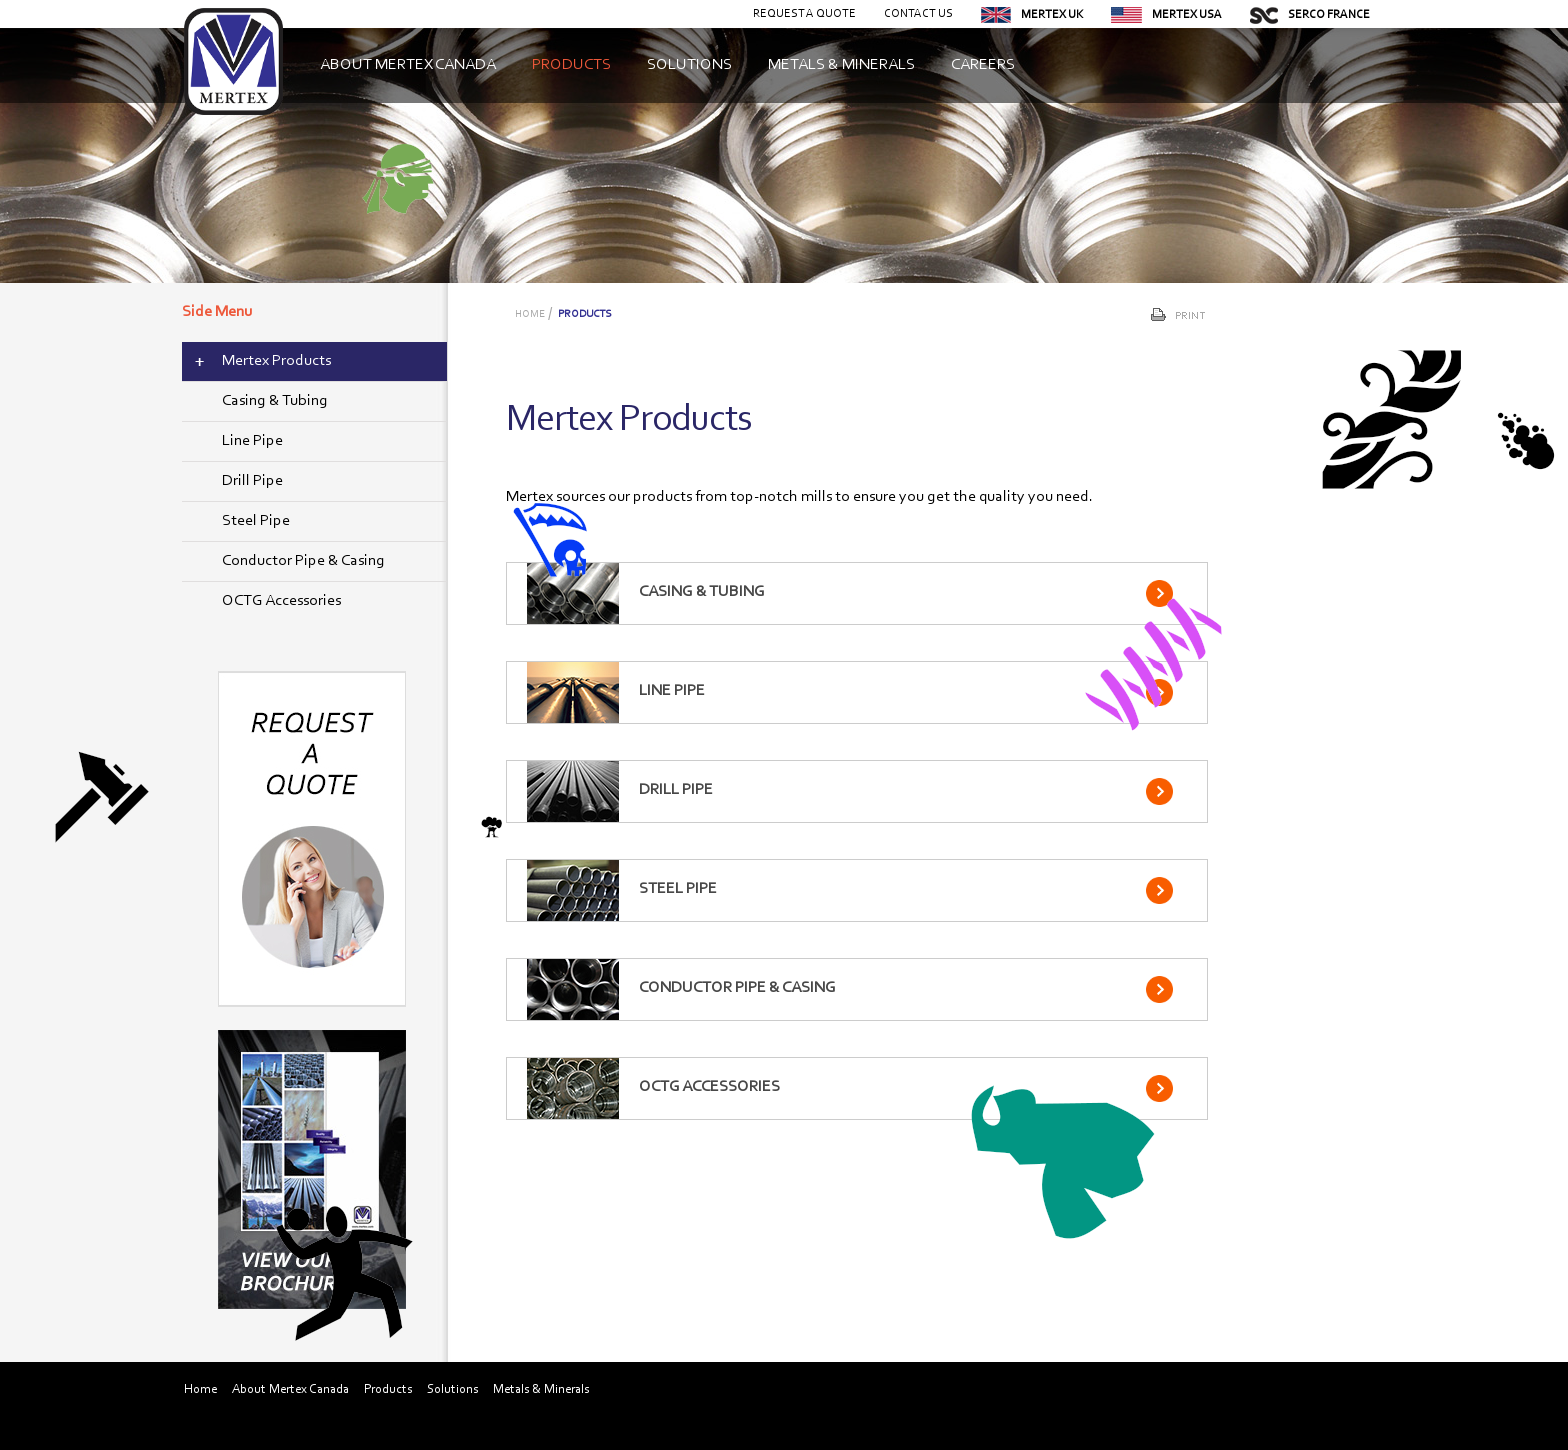  Describe the element at coordinates (344, 1273) in the screenshot. I see `access ball throwing or toss-related games` at that location.